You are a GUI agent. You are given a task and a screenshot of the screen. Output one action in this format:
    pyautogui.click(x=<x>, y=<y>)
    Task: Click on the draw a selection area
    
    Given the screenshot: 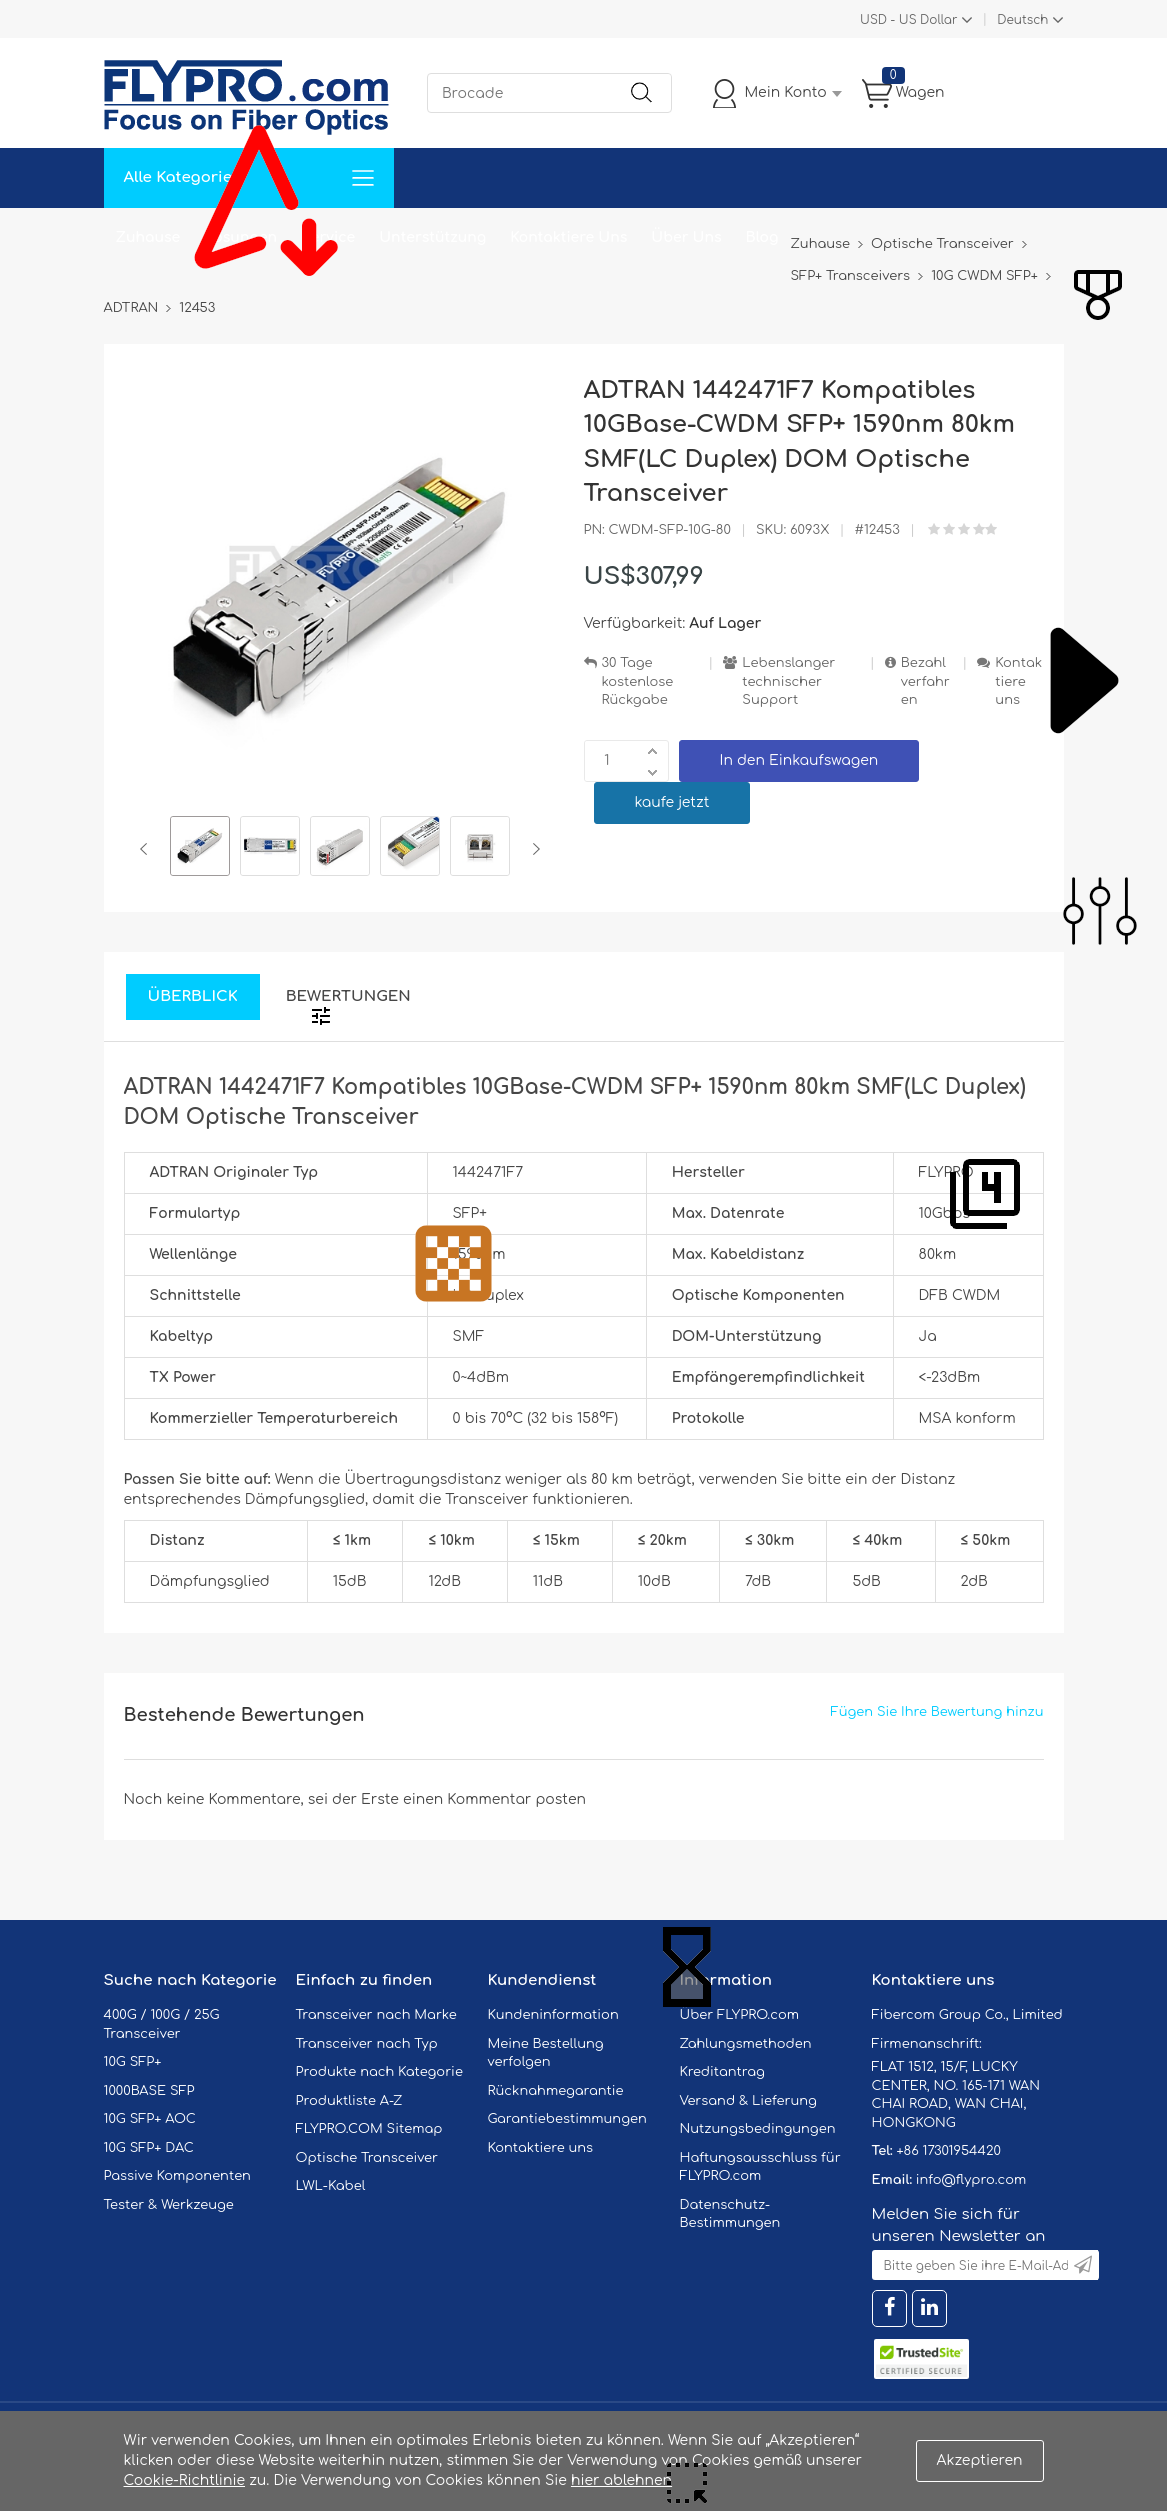 What is the action you would take?
    pyautogui.click(x=687, y=2483)
    